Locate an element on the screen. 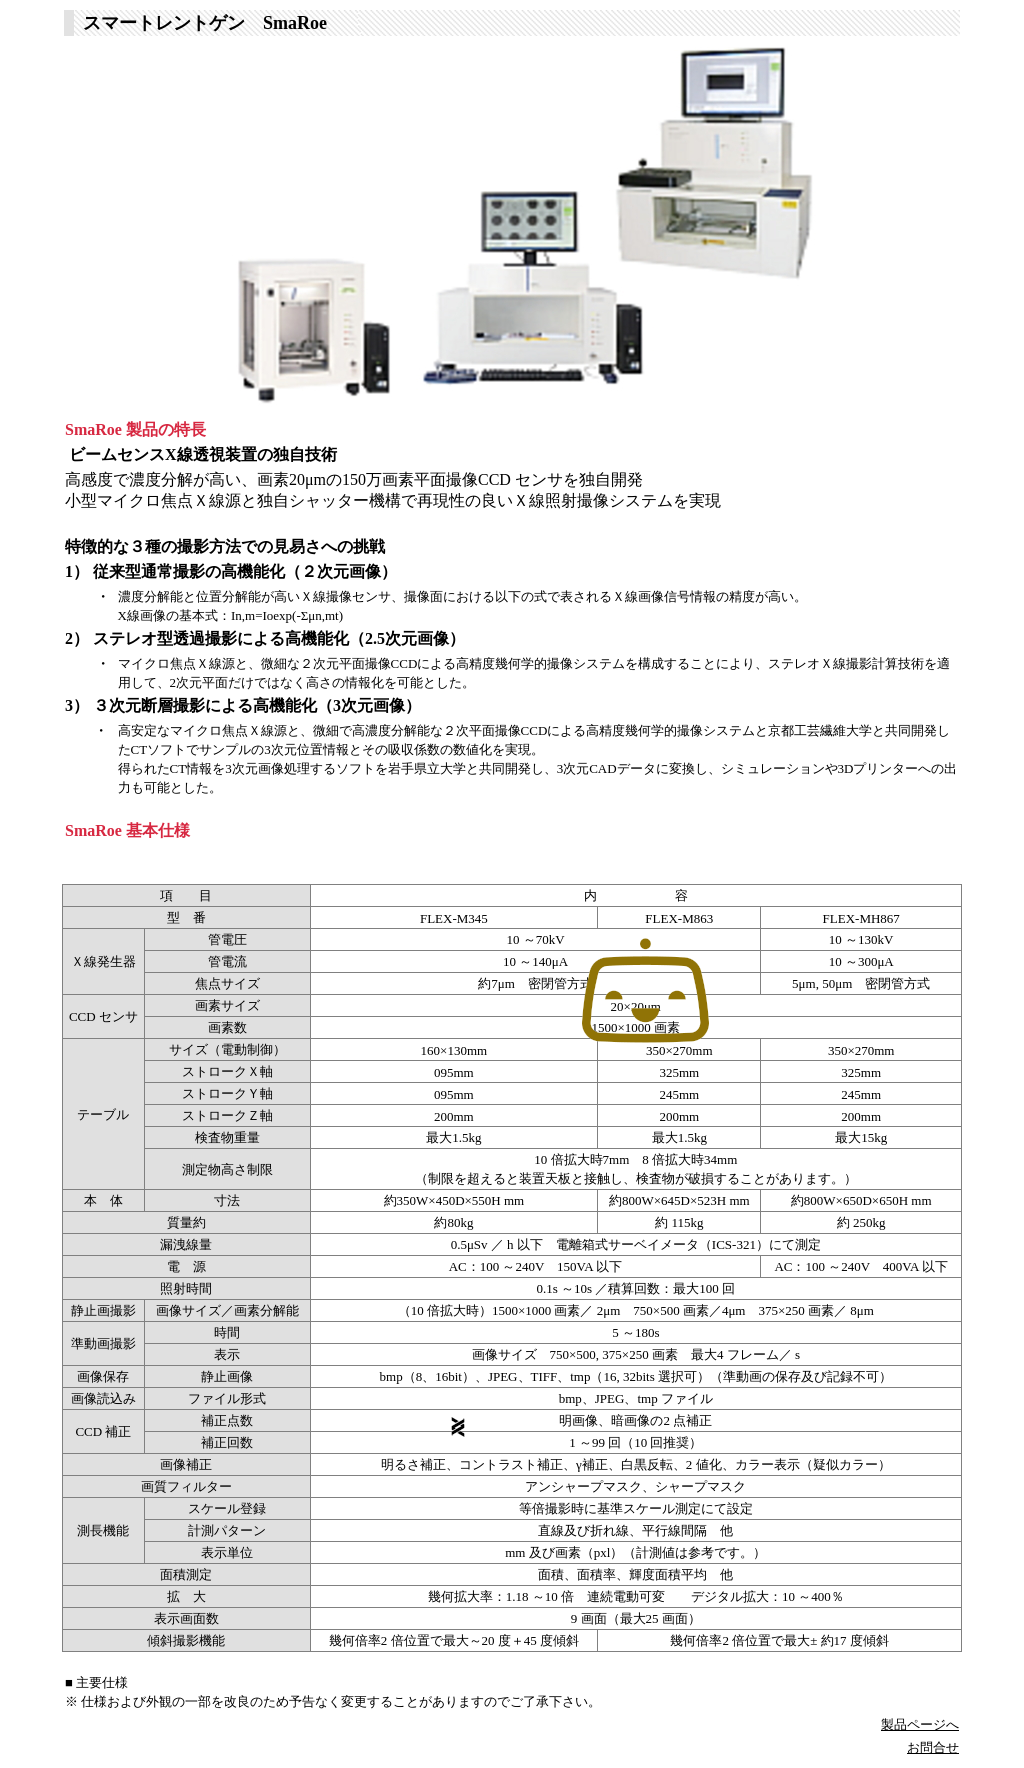  helix brand logo is located at coordinates (458, 1427).